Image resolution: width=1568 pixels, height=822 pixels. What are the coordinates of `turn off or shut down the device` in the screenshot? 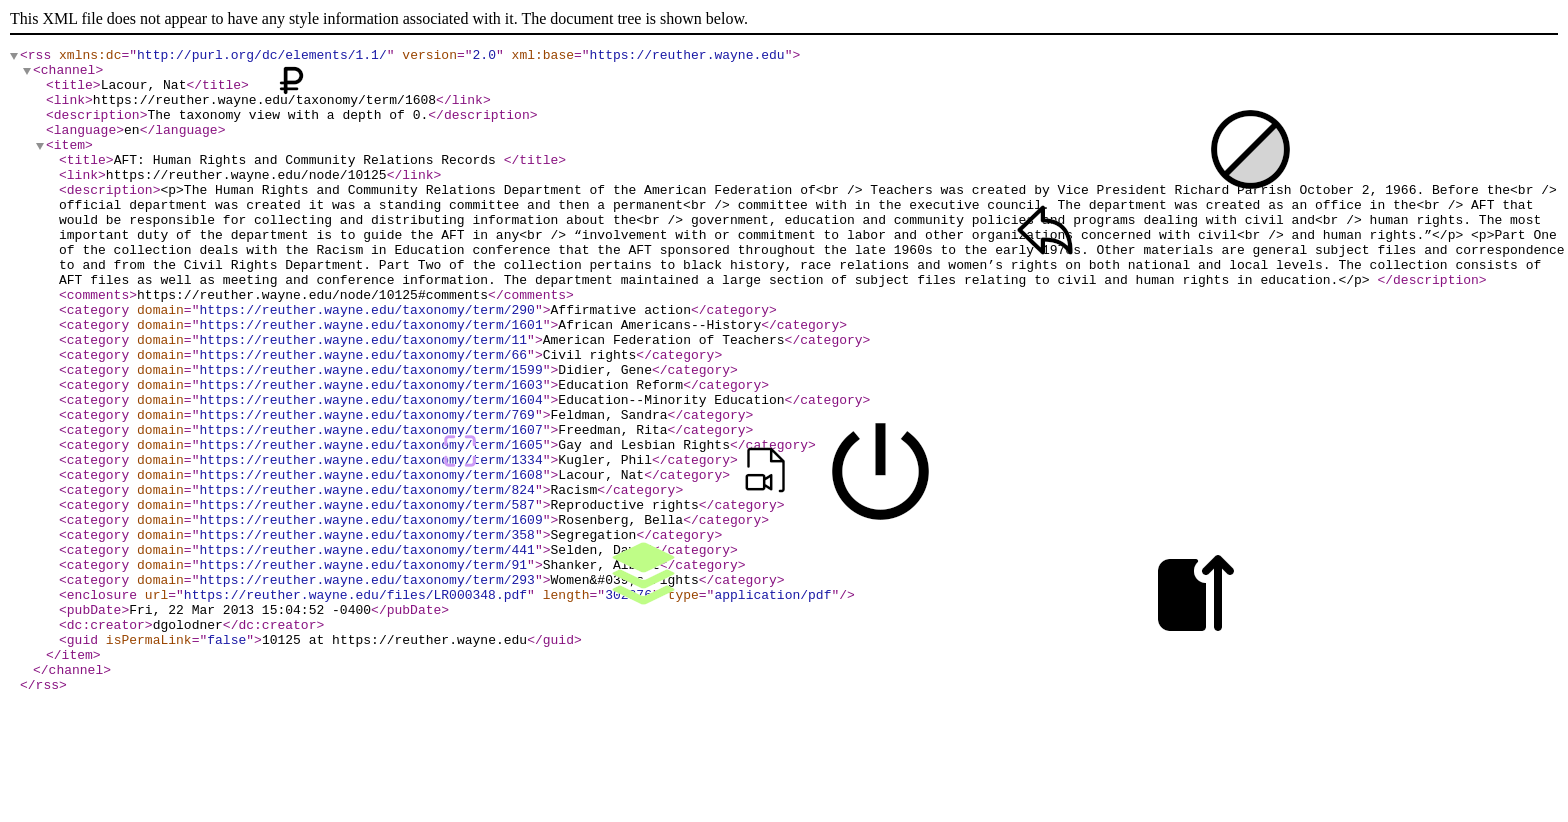 It's located at (880, 471).